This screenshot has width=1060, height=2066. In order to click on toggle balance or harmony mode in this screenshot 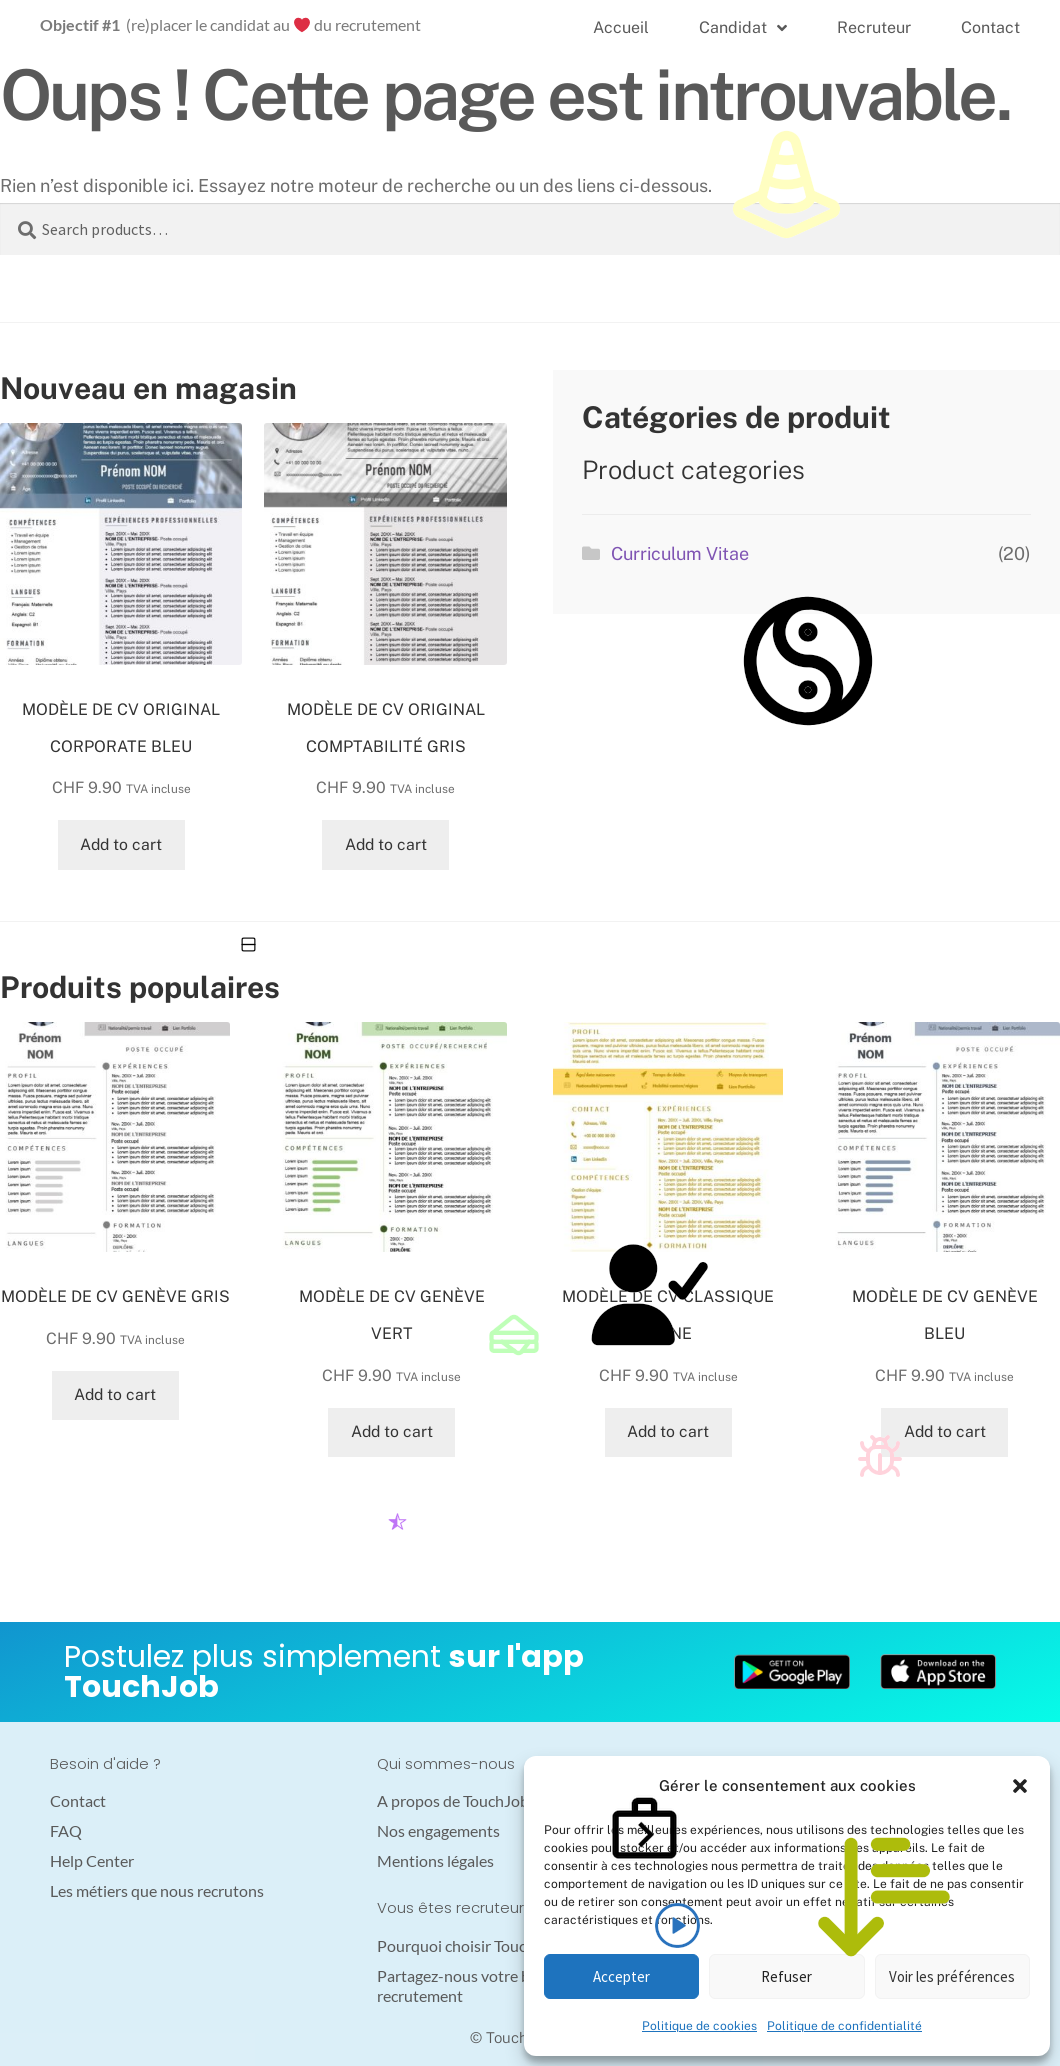, I will do `click(808, 661)`.